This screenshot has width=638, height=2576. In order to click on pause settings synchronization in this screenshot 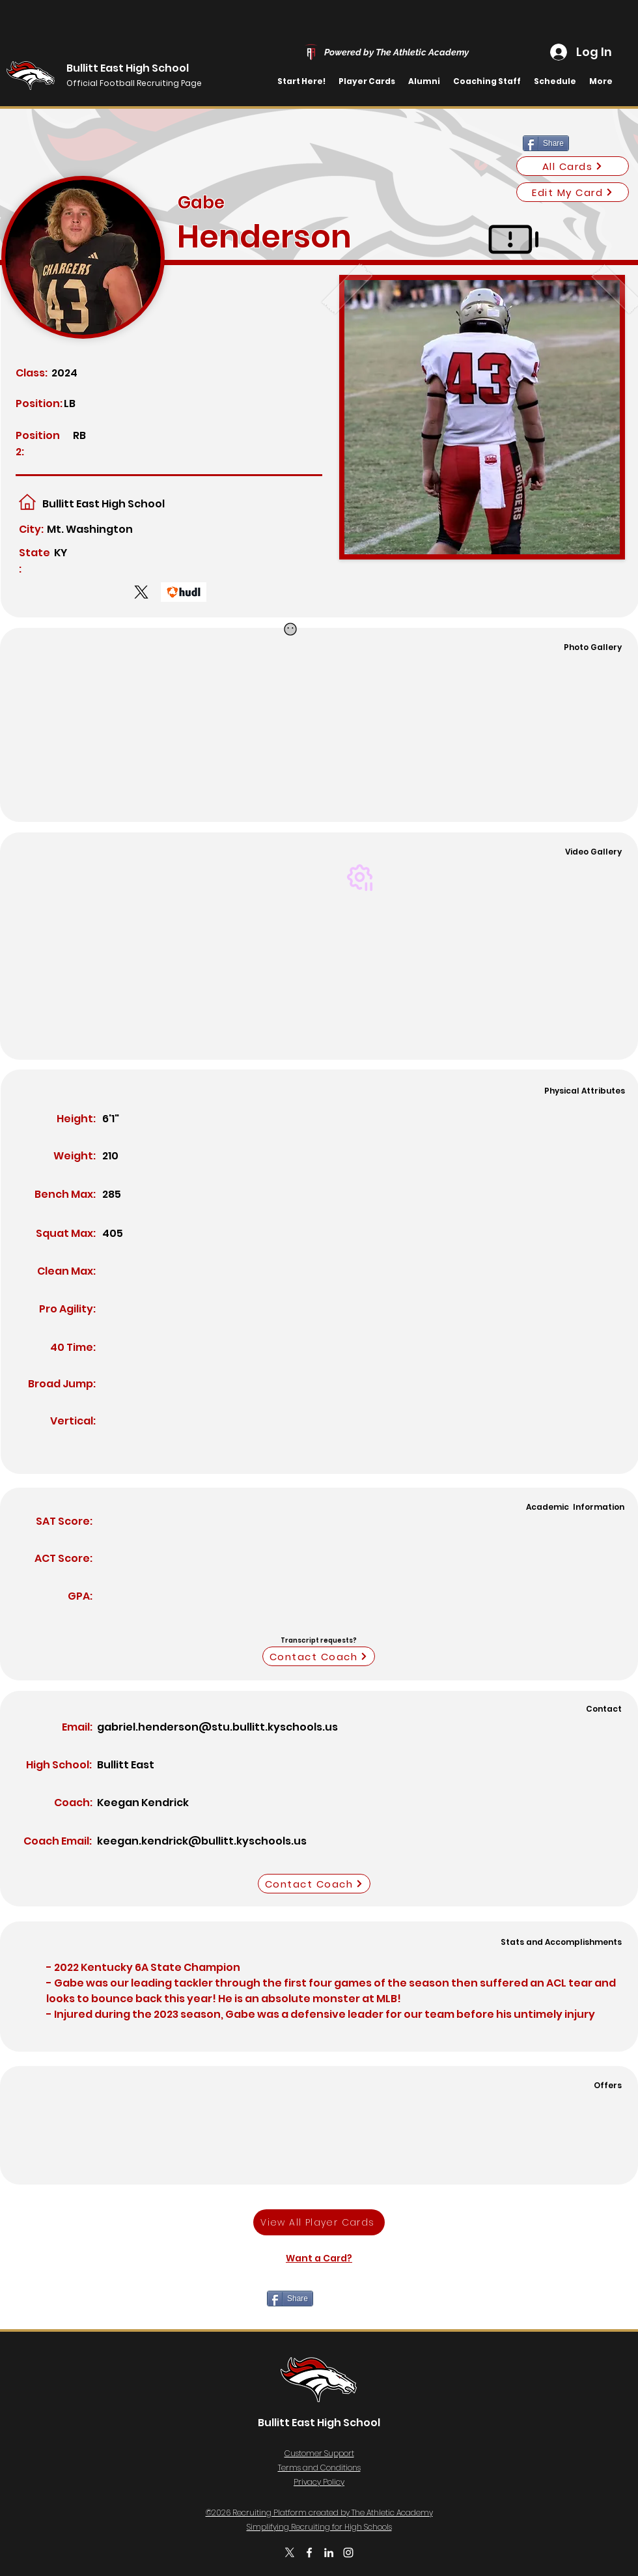, I will do `click(359, 877)`.